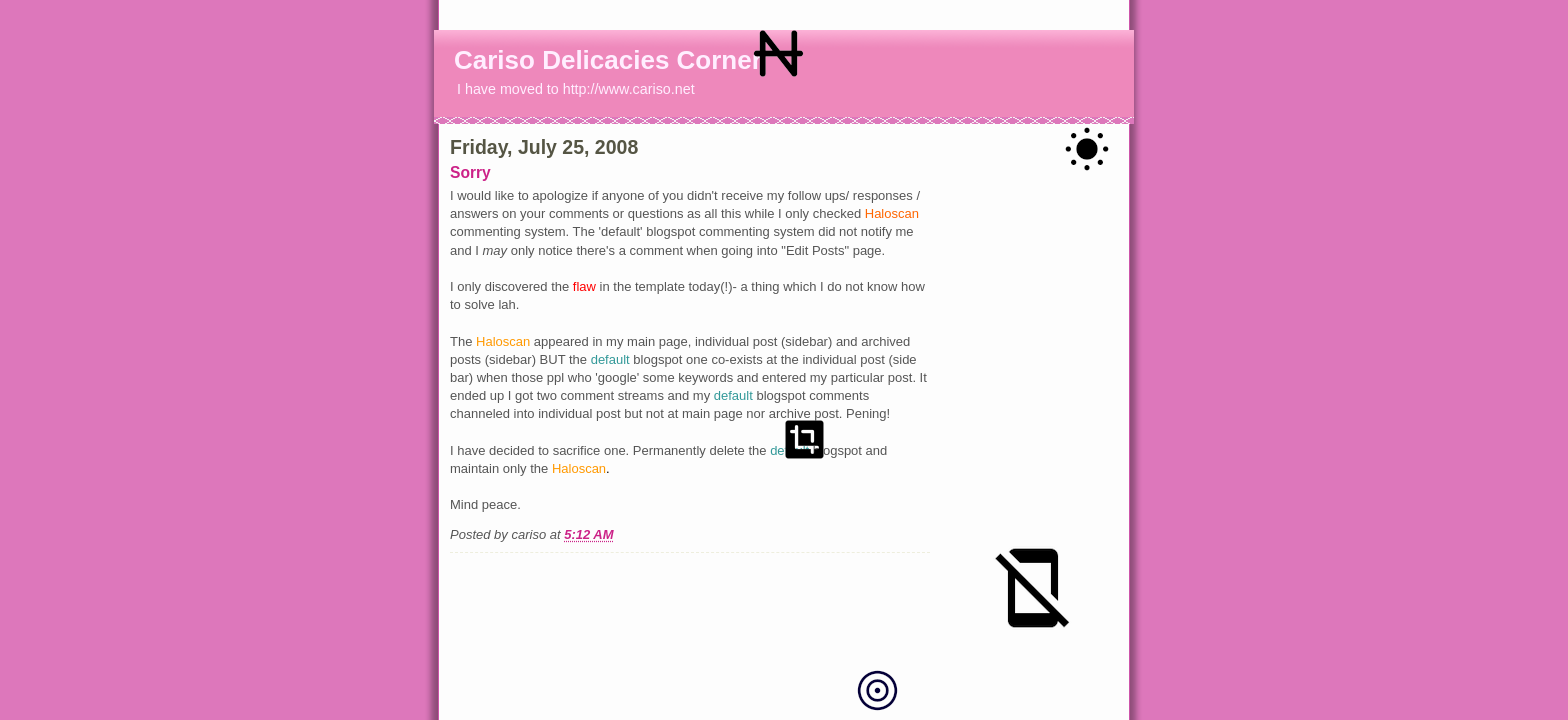 This screenshot has height=720, width=1568. I want to click on decrease screen brightness, so click(1087, 149).